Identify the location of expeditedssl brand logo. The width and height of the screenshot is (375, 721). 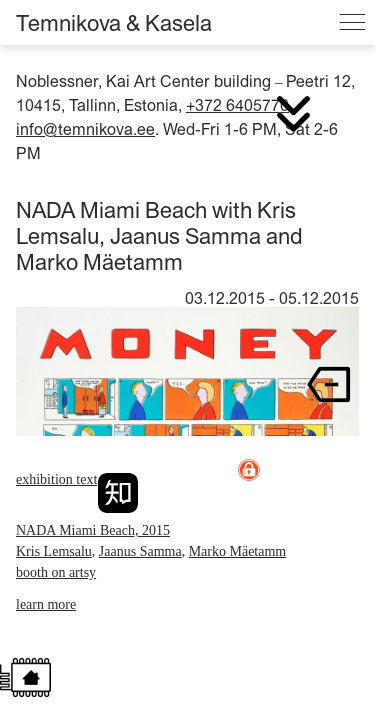
(249, 470).